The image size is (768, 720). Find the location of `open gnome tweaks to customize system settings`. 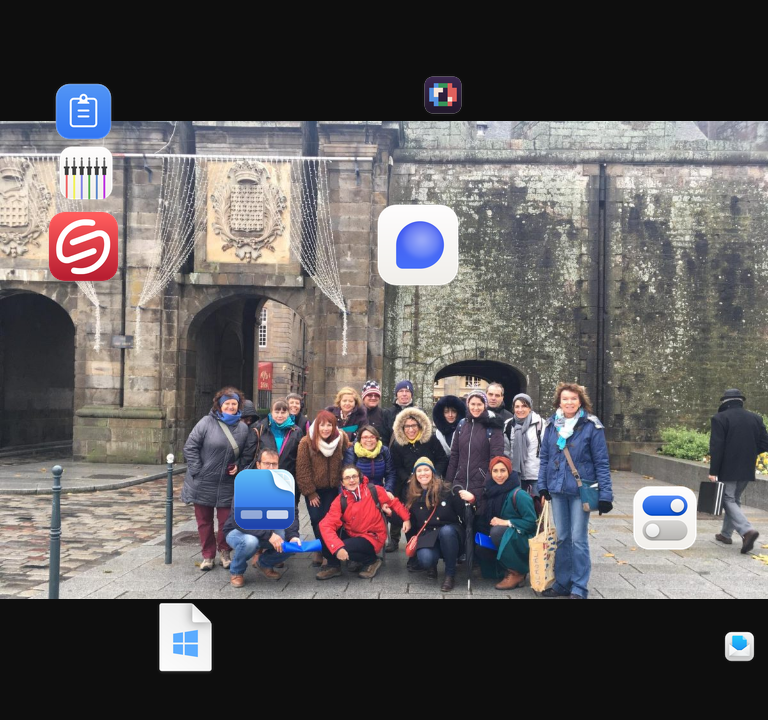

open gnome tweaks to customize system settings is located at coordinates (665, 518).